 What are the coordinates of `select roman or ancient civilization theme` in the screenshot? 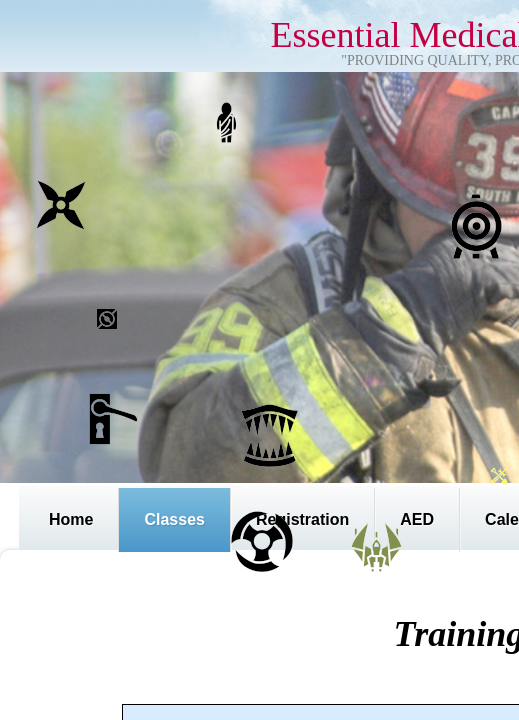 It's located at (226, 122).